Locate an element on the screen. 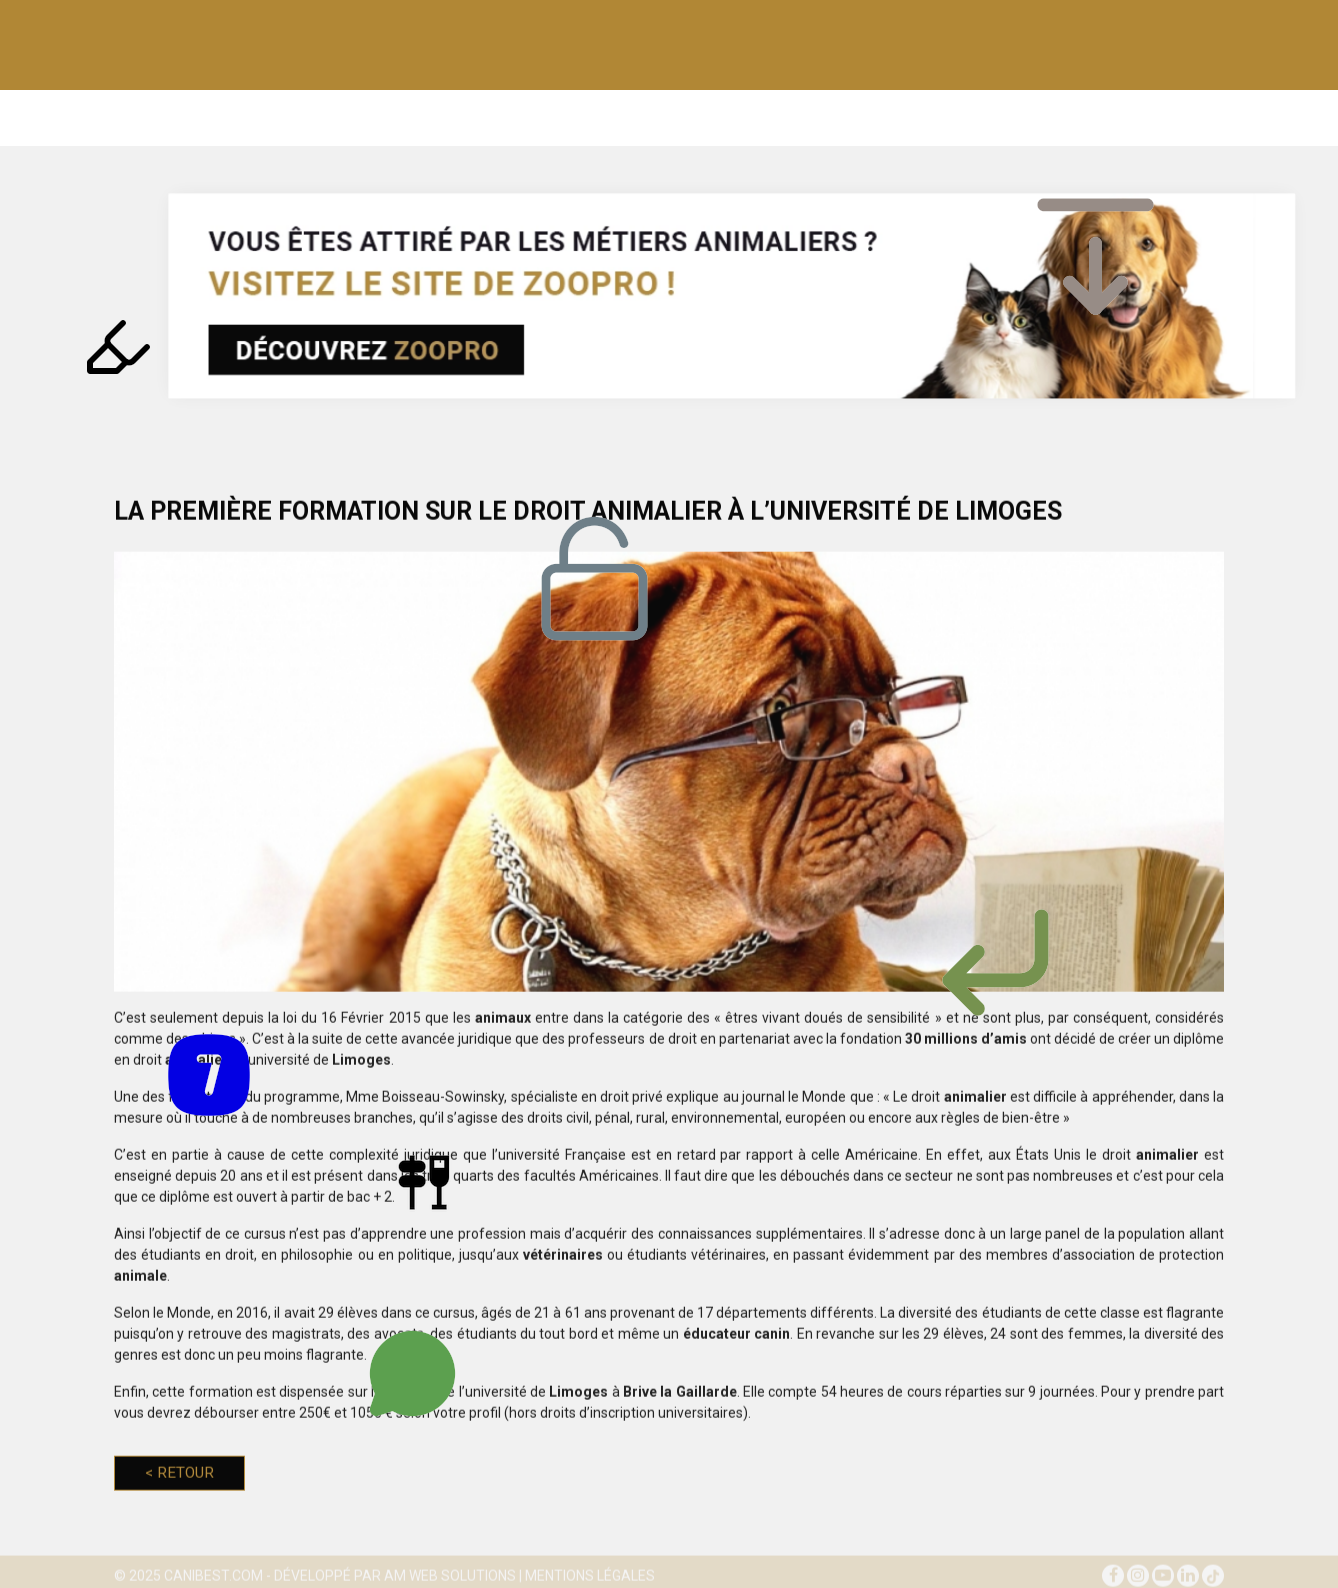 This screenshot has height=1588, width=1338. indicates item number 7 in a list or sequence is located at coordinates (209, 1075).